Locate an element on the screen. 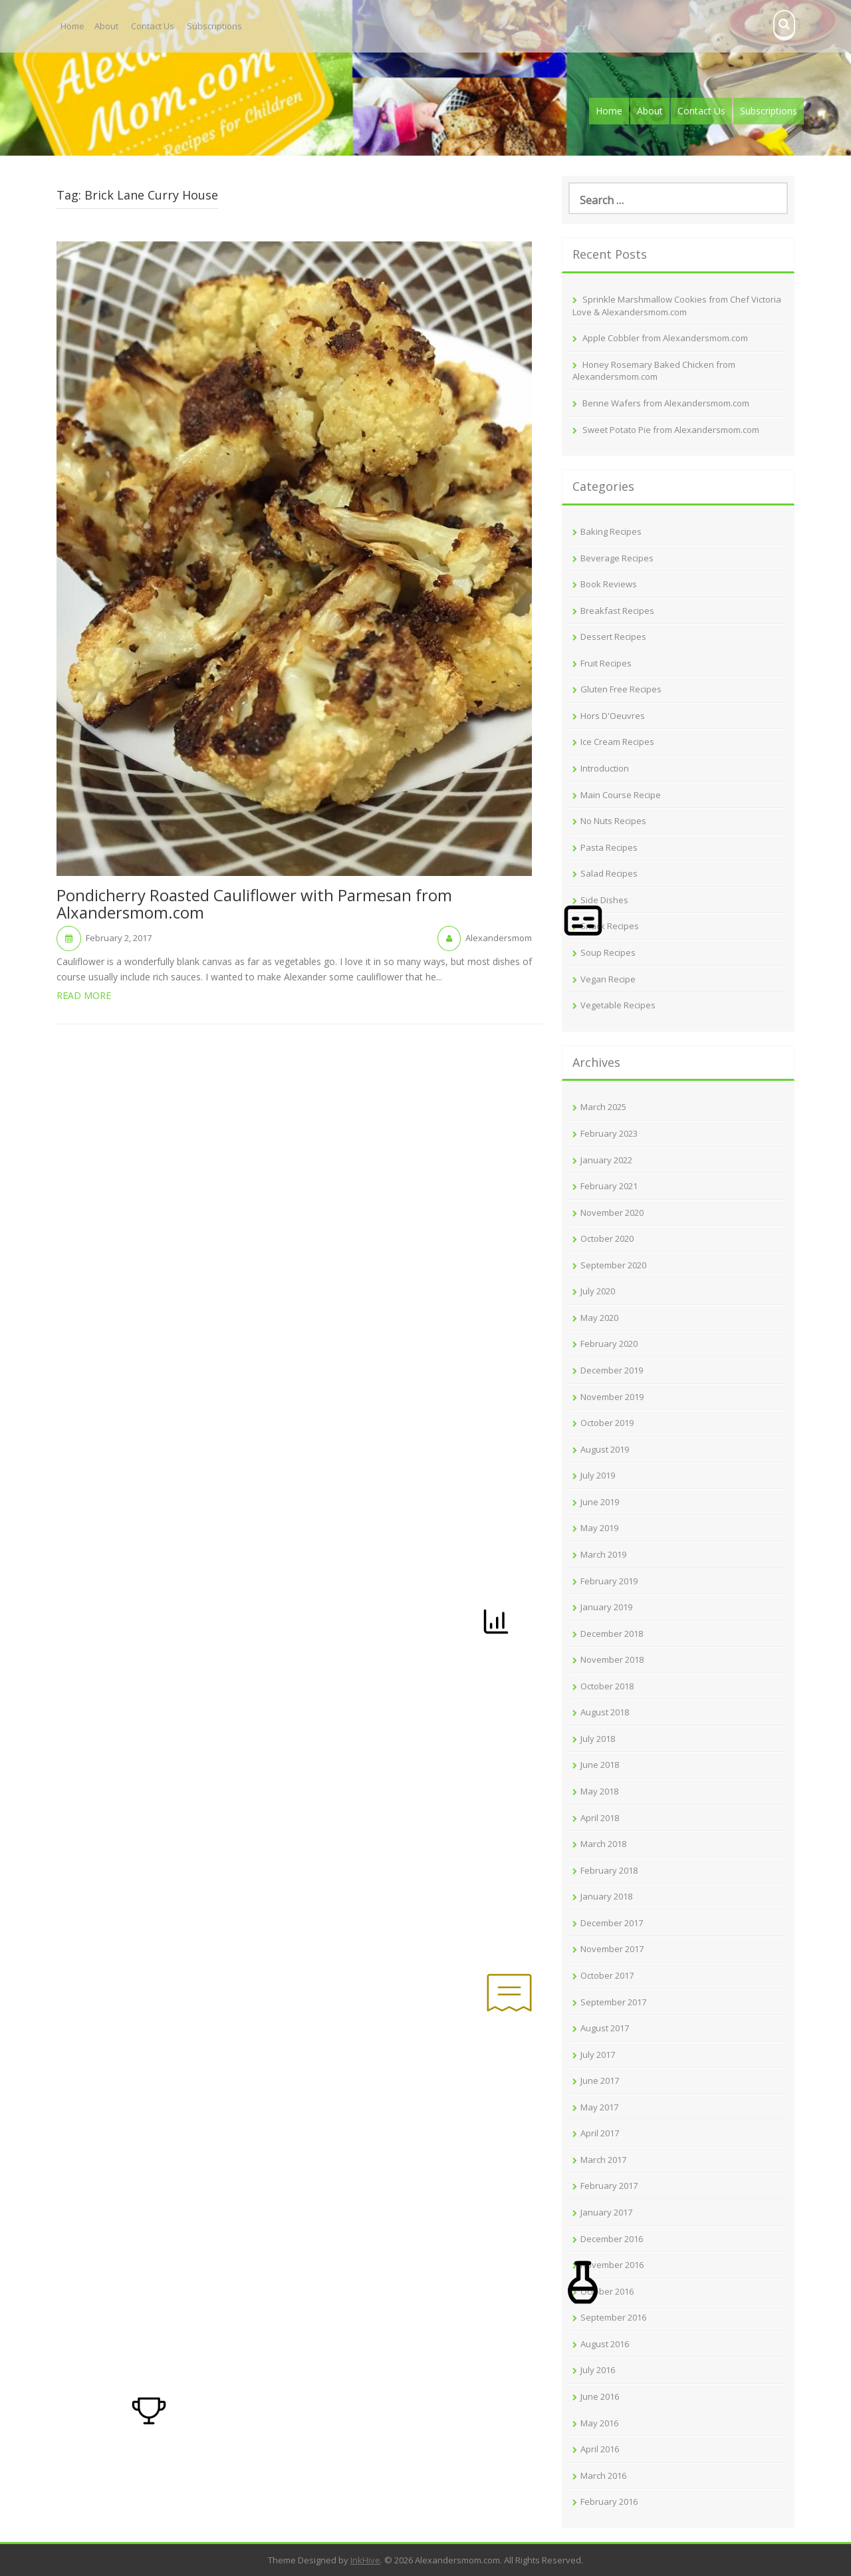  view analytics or statistics is located at coordinates (496, 1622).